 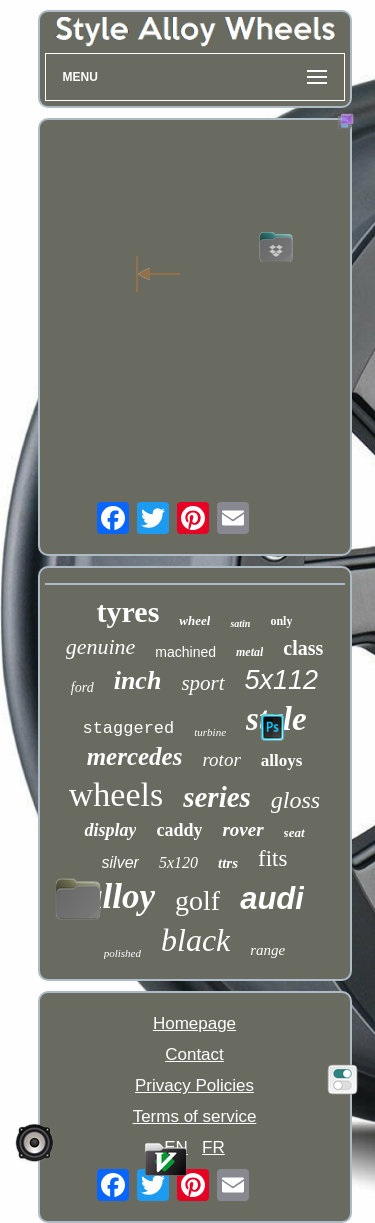 I want to click on open gnome tweaks settings, so click(x=342, y=1079).